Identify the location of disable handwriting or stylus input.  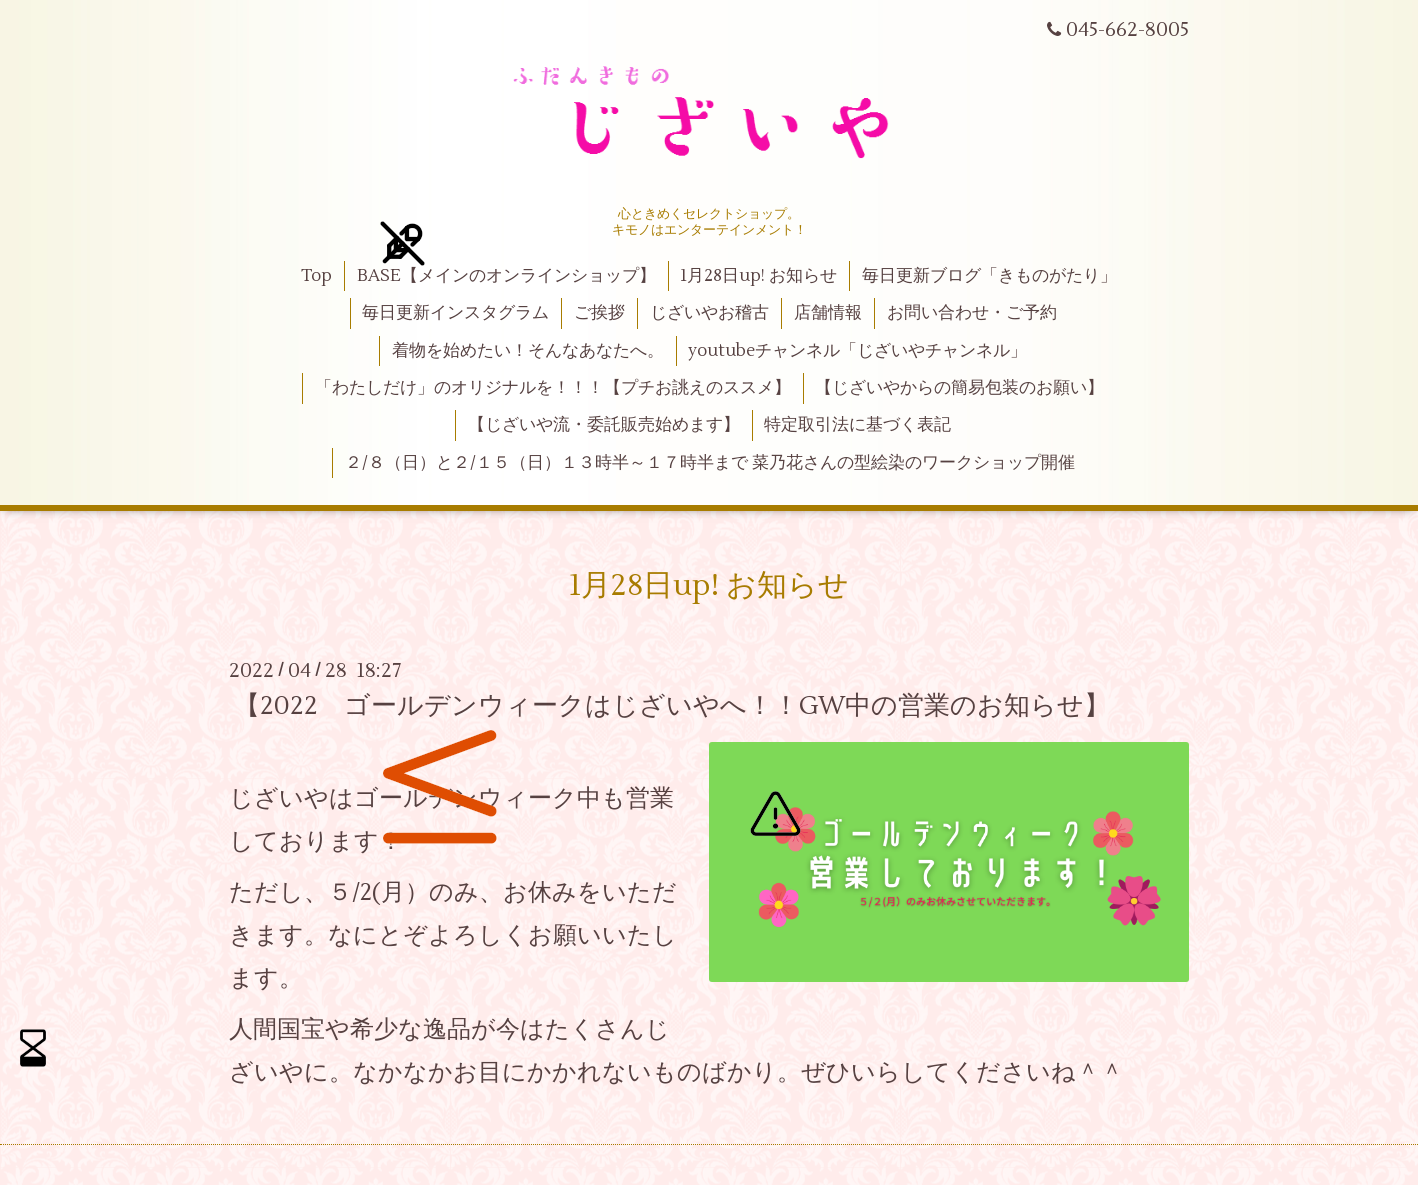
(402, 243).